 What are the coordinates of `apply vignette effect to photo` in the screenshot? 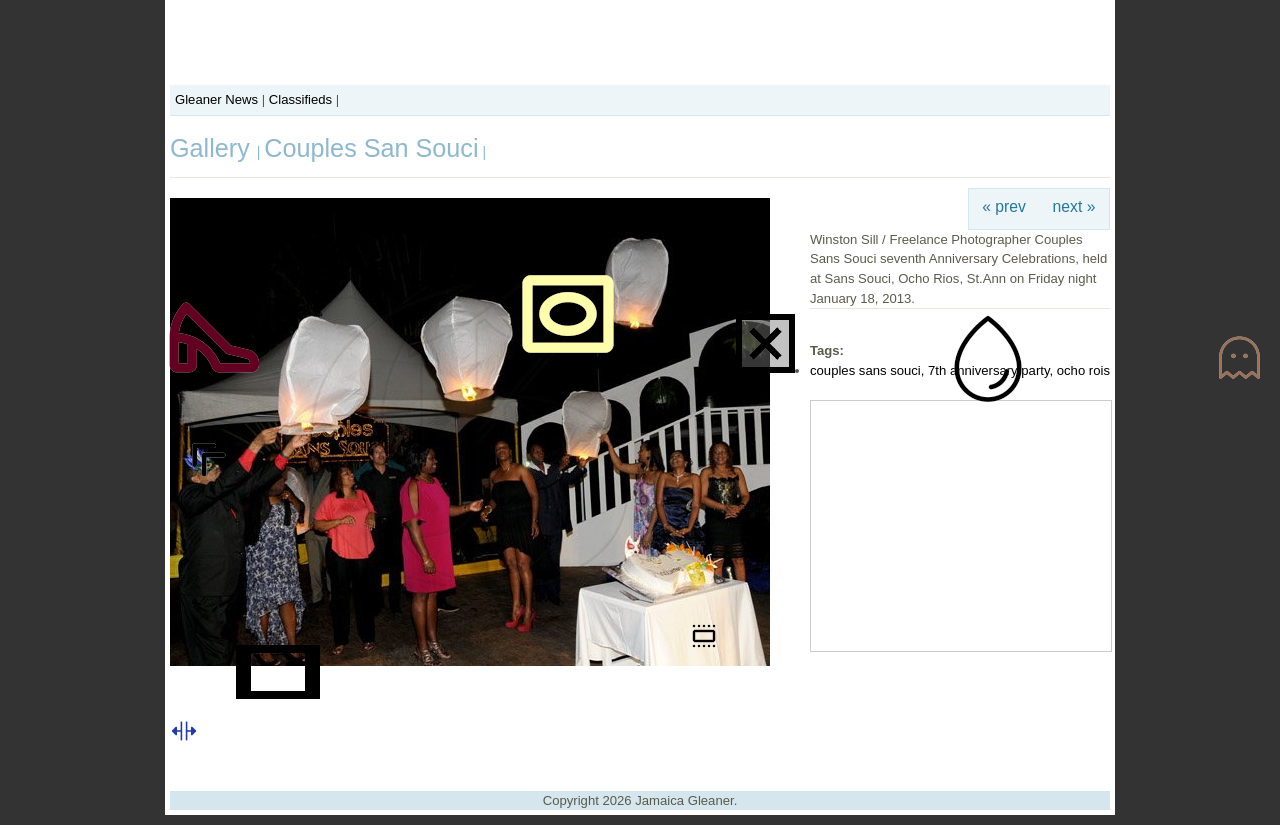 It's located at (568, 314).